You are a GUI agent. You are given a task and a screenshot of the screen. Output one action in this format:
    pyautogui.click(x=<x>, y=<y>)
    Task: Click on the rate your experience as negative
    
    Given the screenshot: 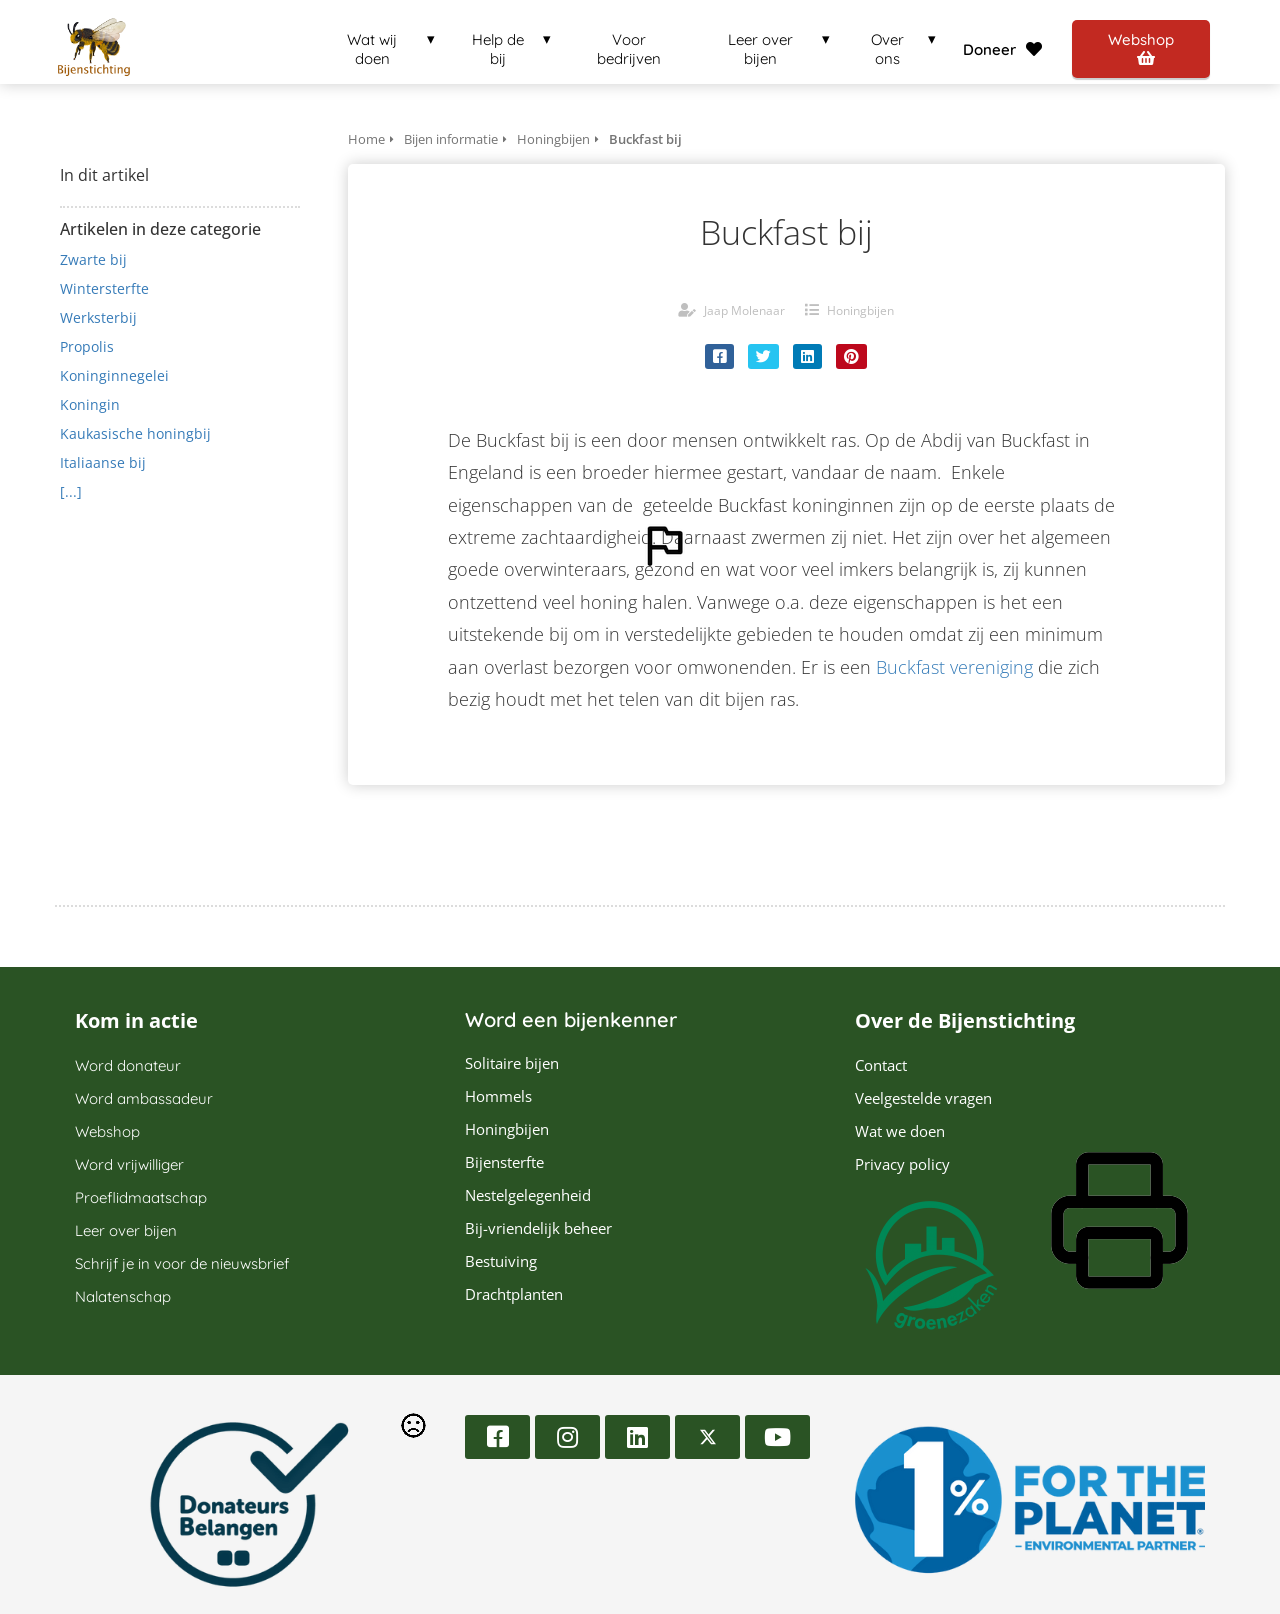 What is the action you would take?
    pyautogui.click(x=413, y=1425)
    